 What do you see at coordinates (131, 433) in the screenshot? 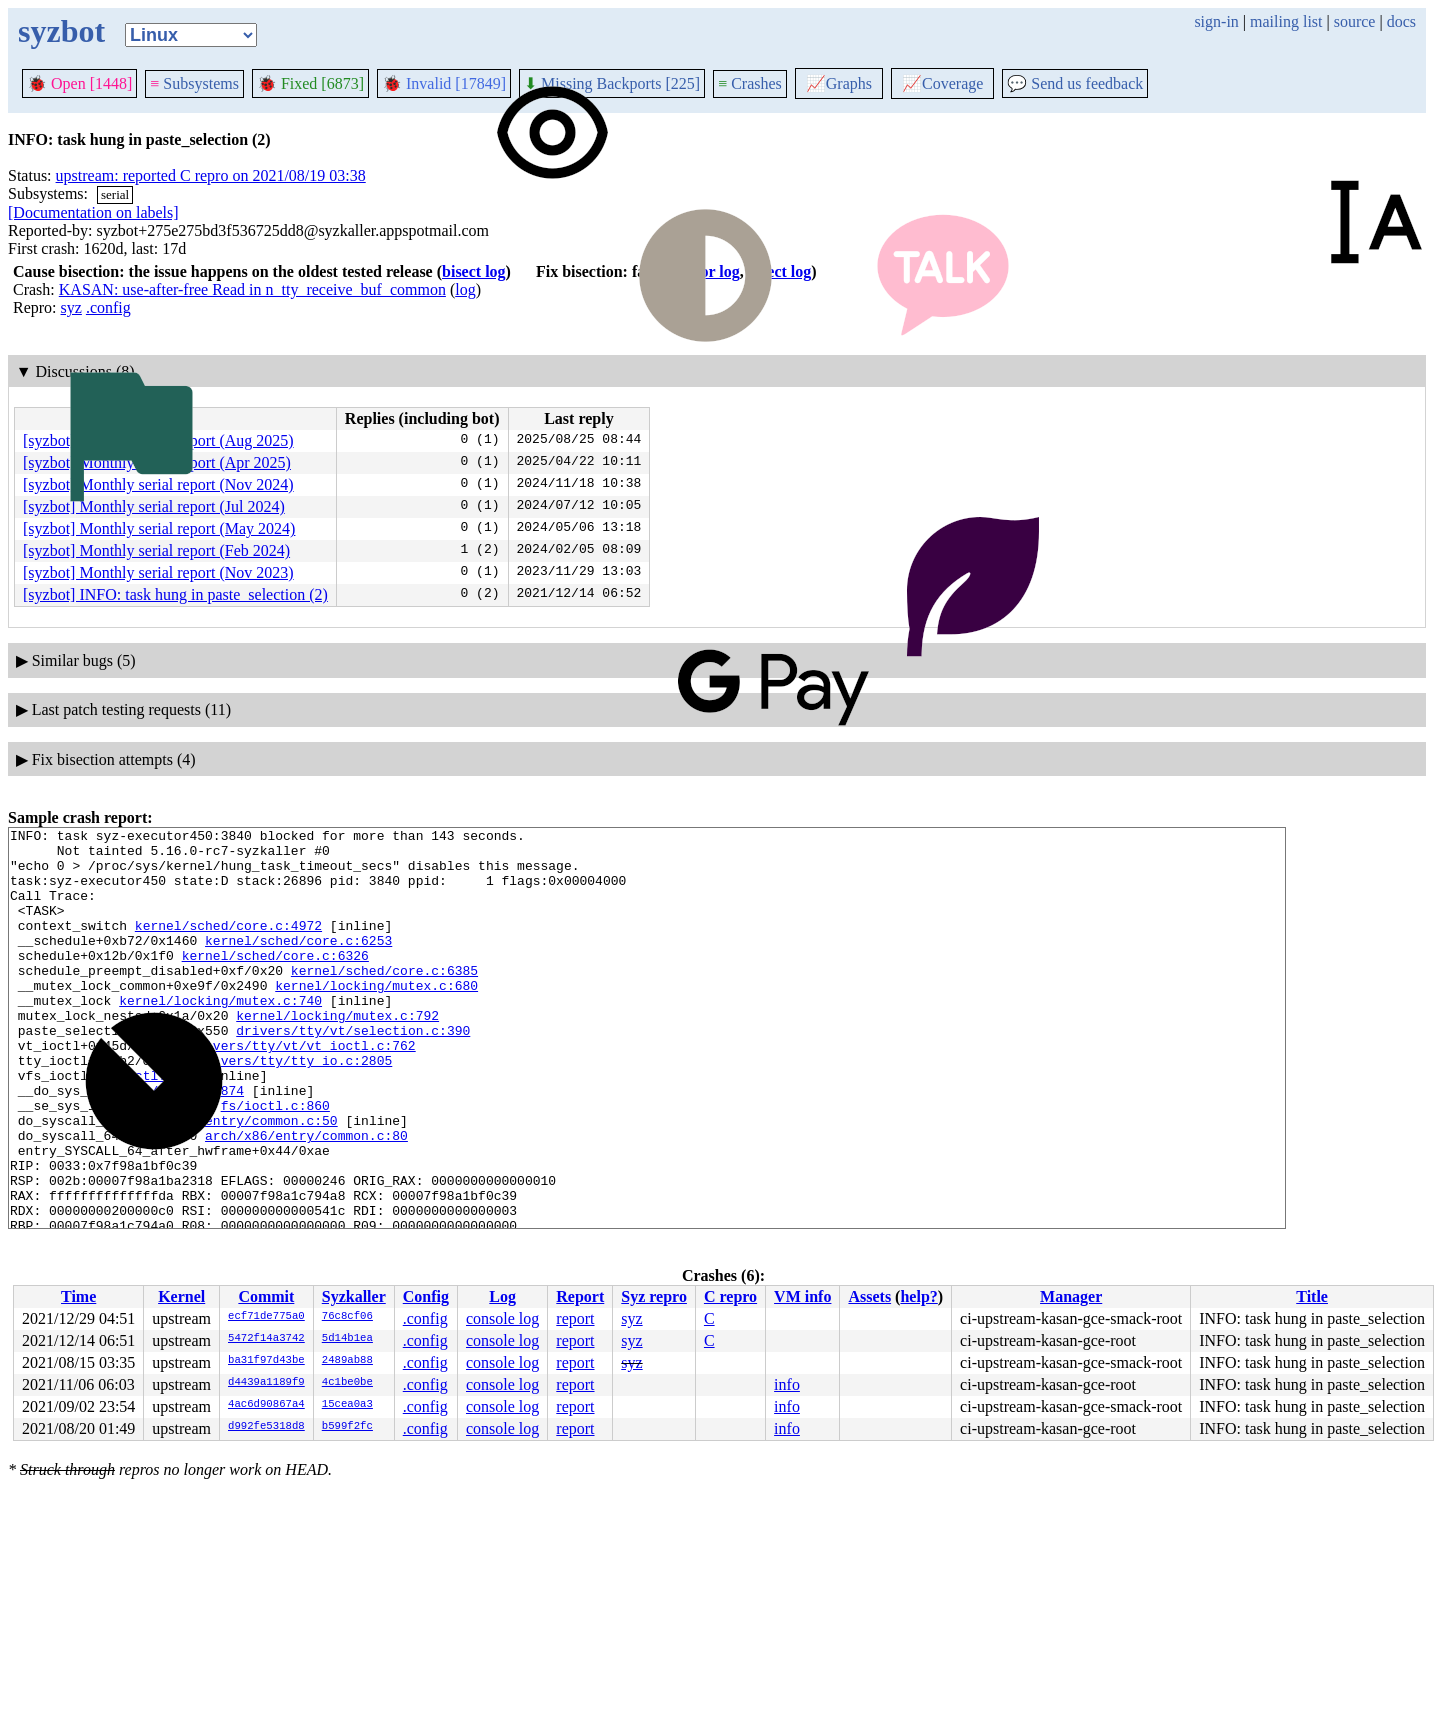
I see `flag or mark an item for follow-up` at bounding box center [131, 433].